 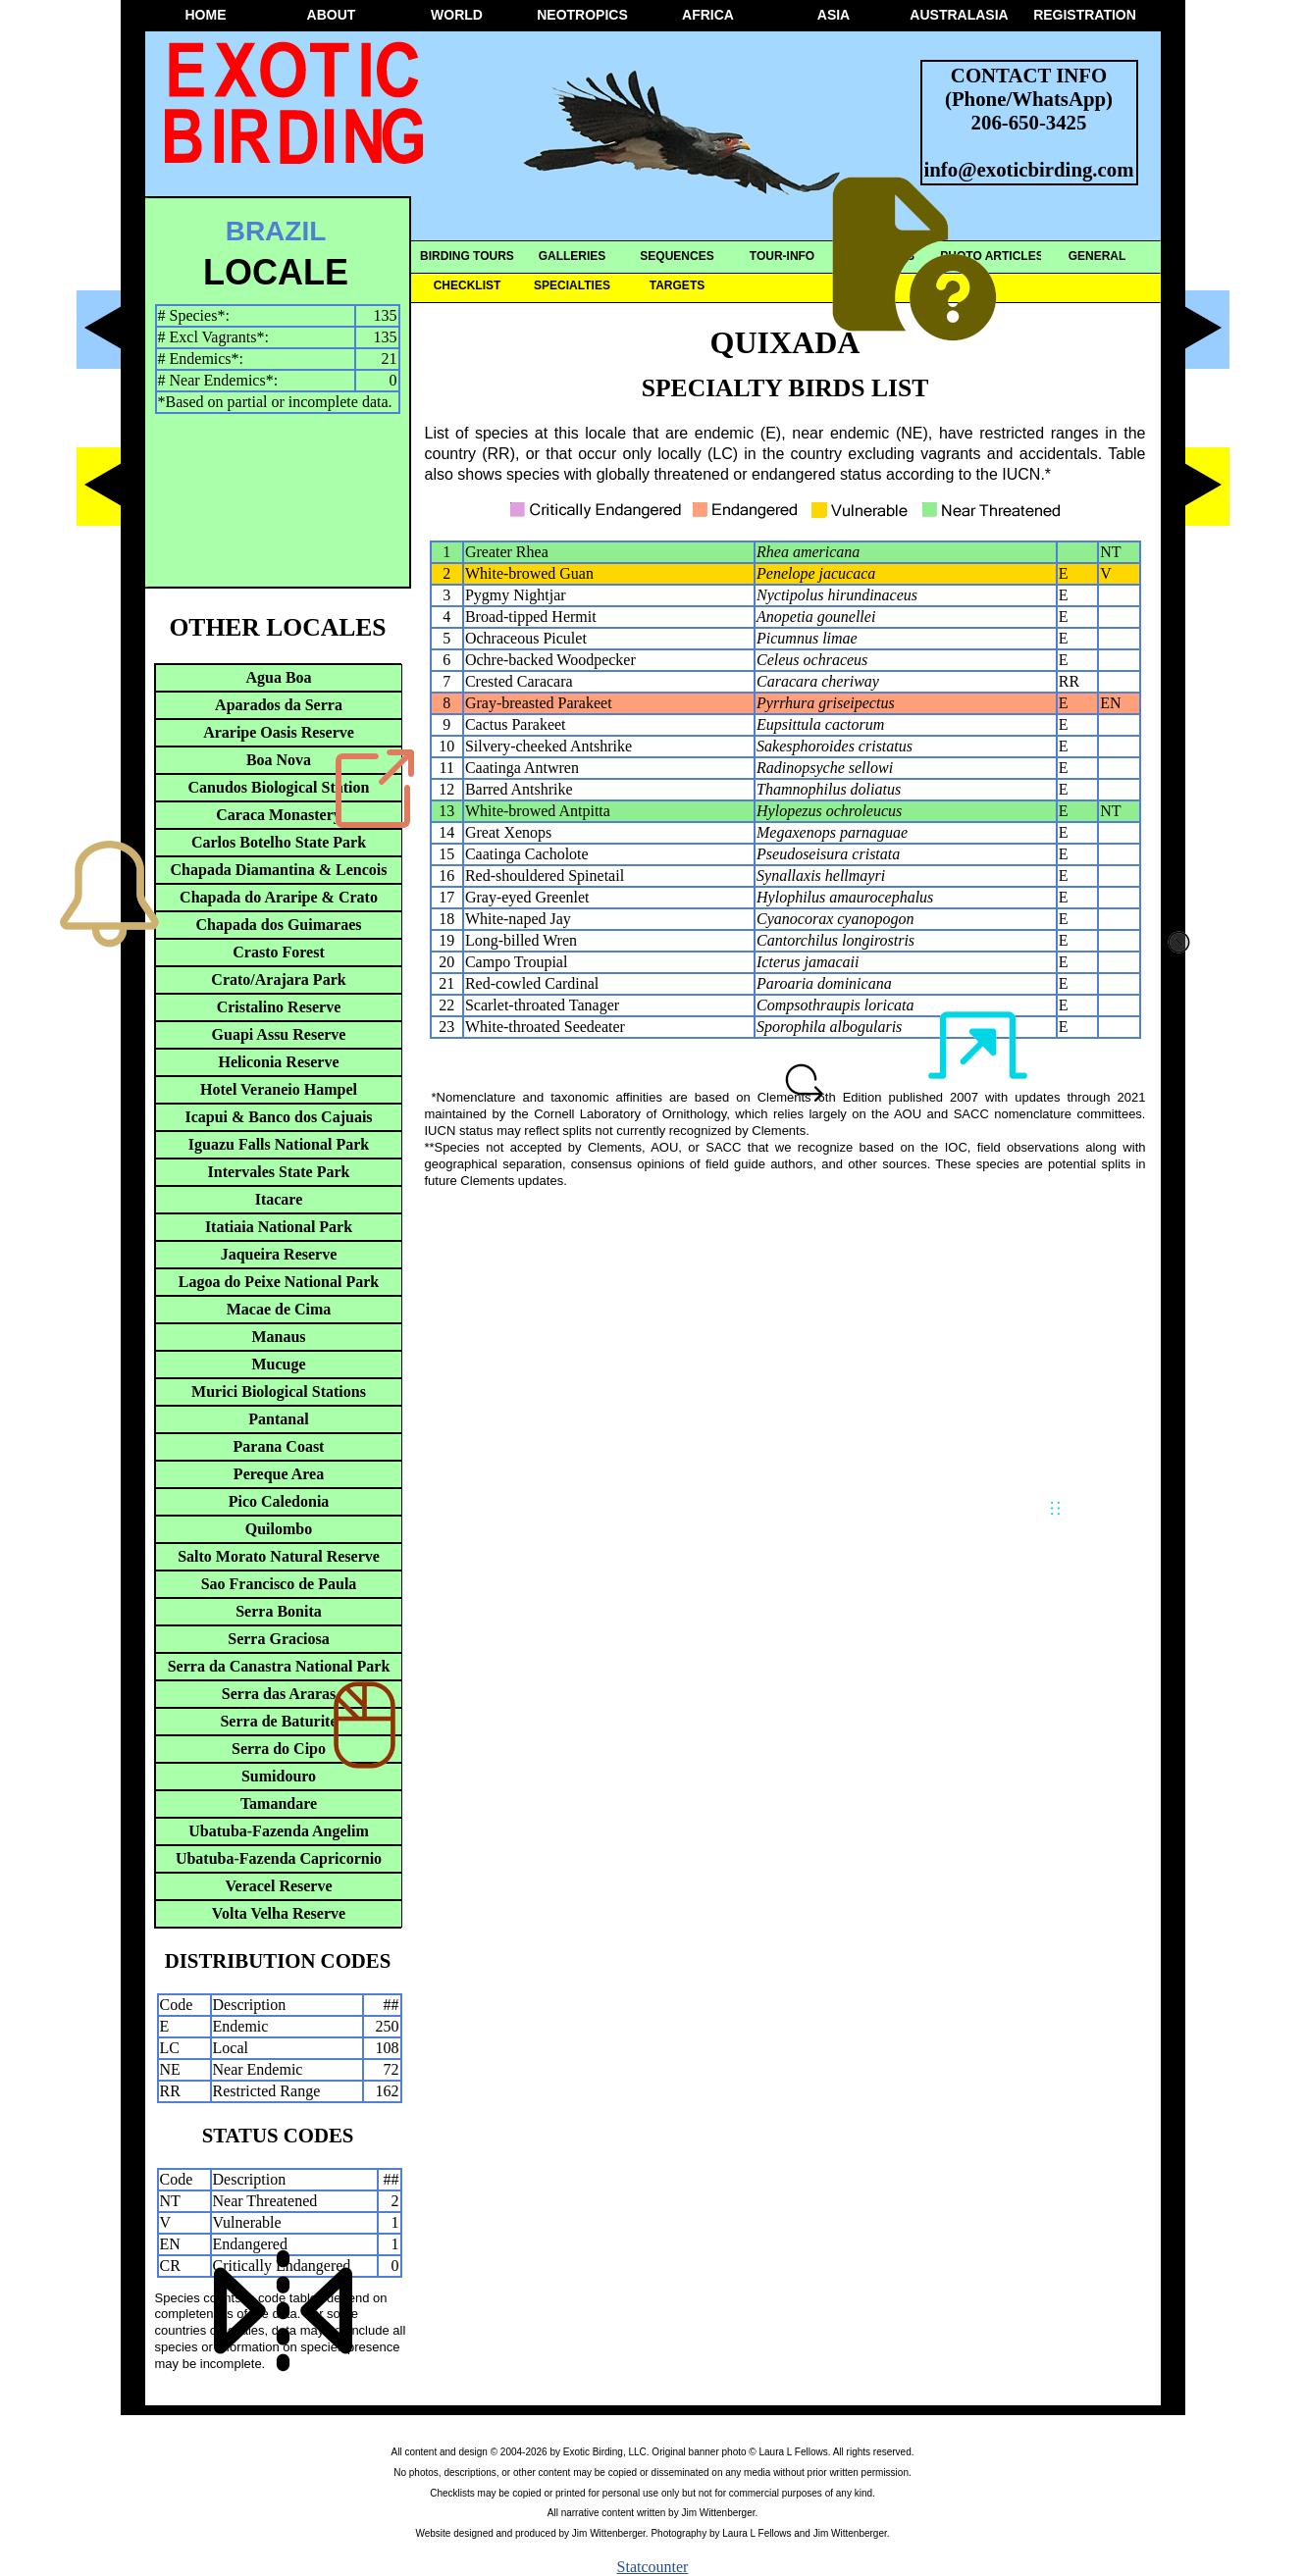 I want to click on open link in a new tab or window, so click(x=373, y=791).